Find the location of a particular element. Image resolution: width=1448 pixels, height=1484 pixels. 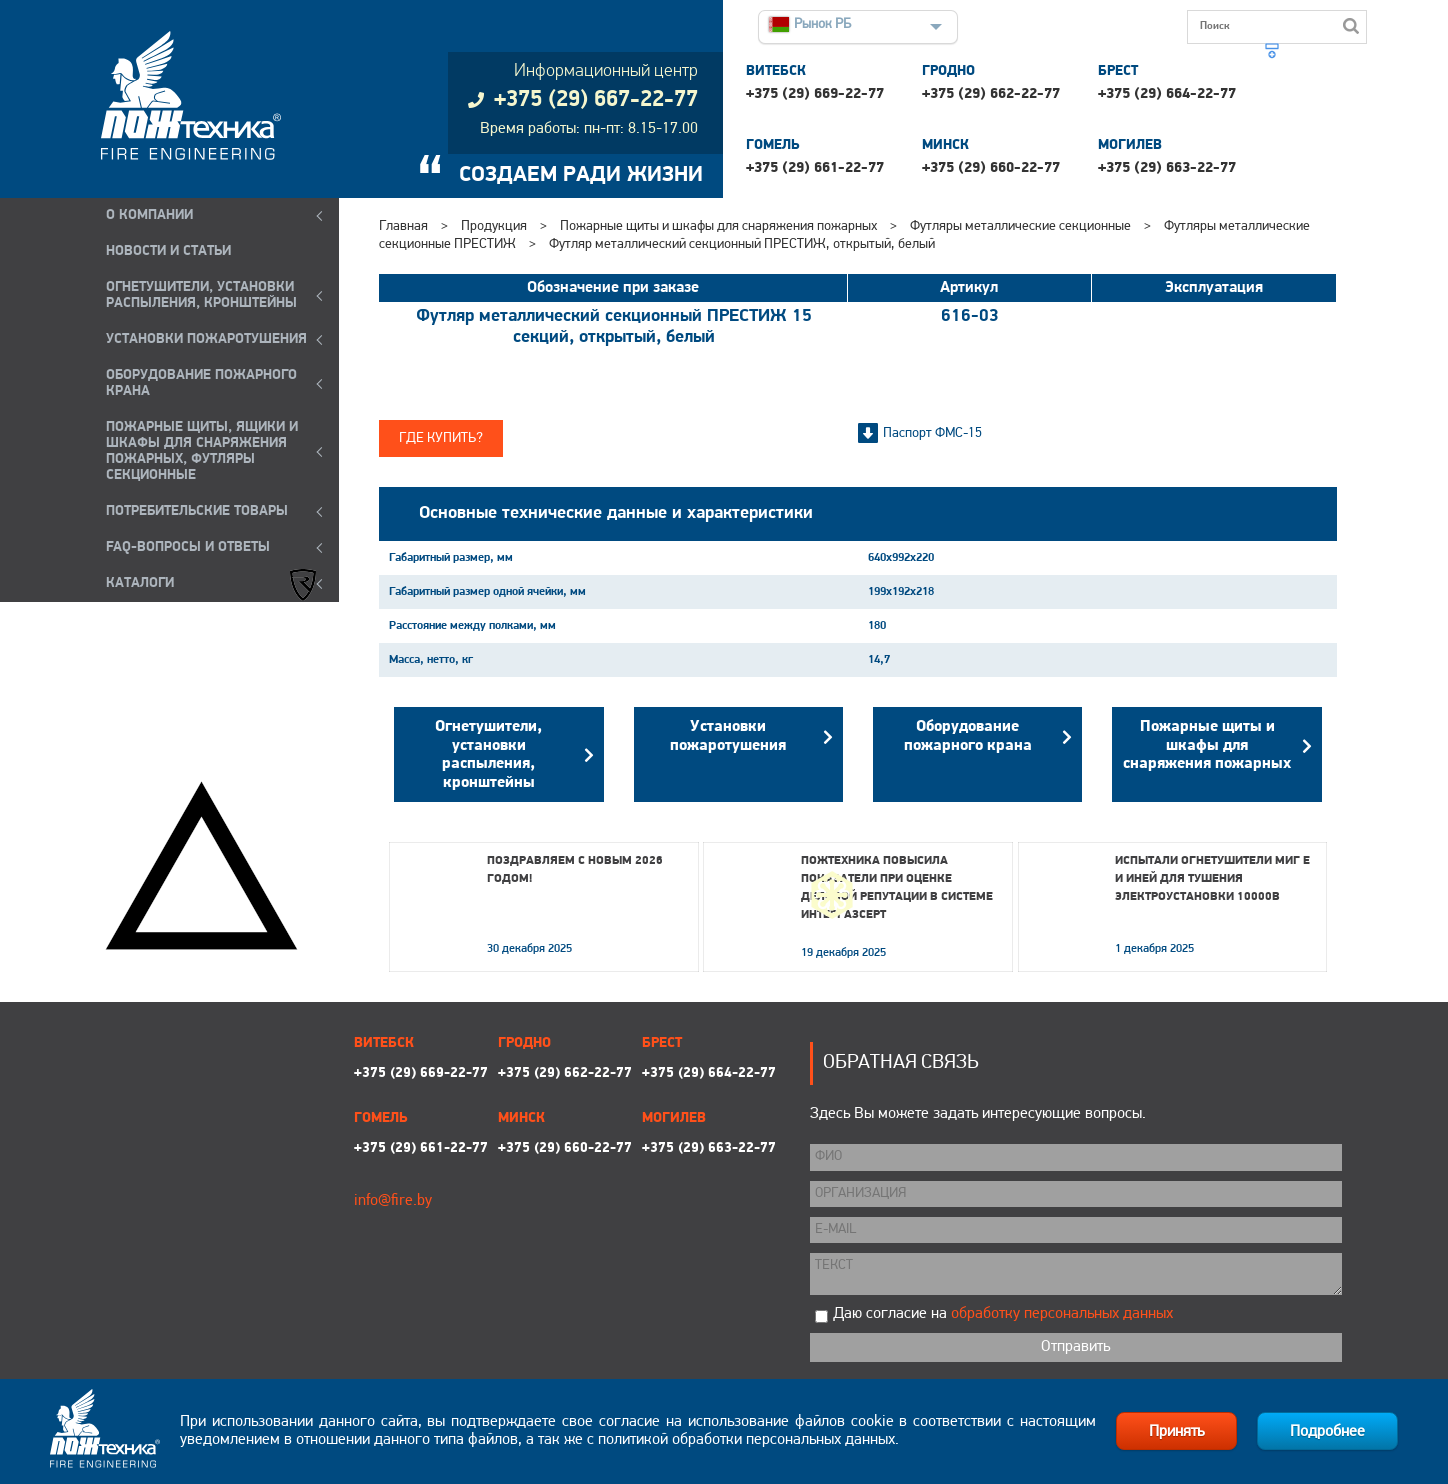

Rimac Automobili company logo is located at coordinates (303, 585).